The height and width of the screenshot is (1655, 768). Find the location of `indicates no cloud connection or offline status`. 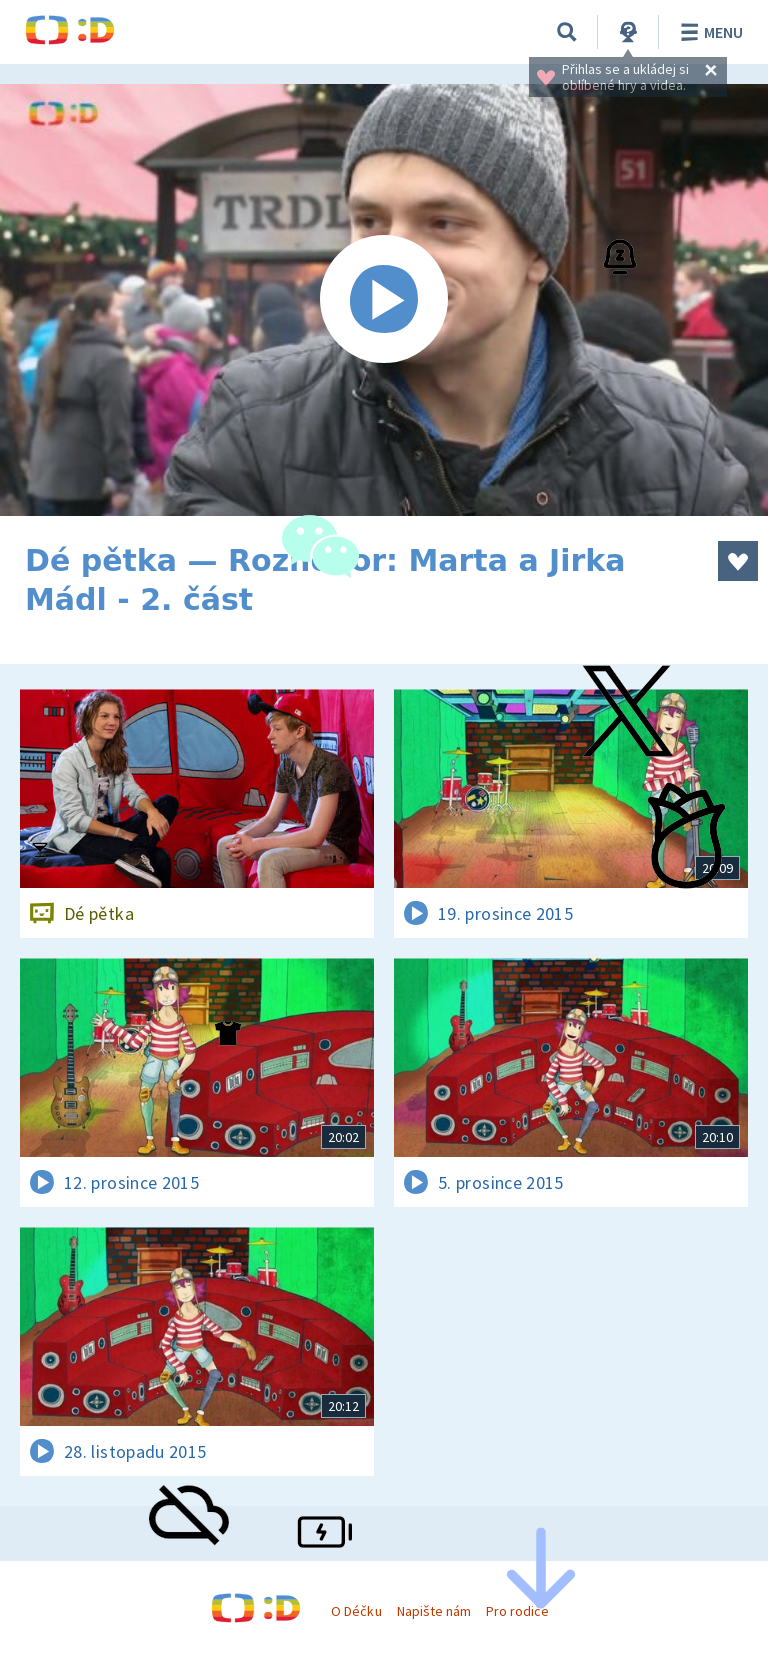

indicates no cloud connection or offline status is located at coordinates (189, 1512).